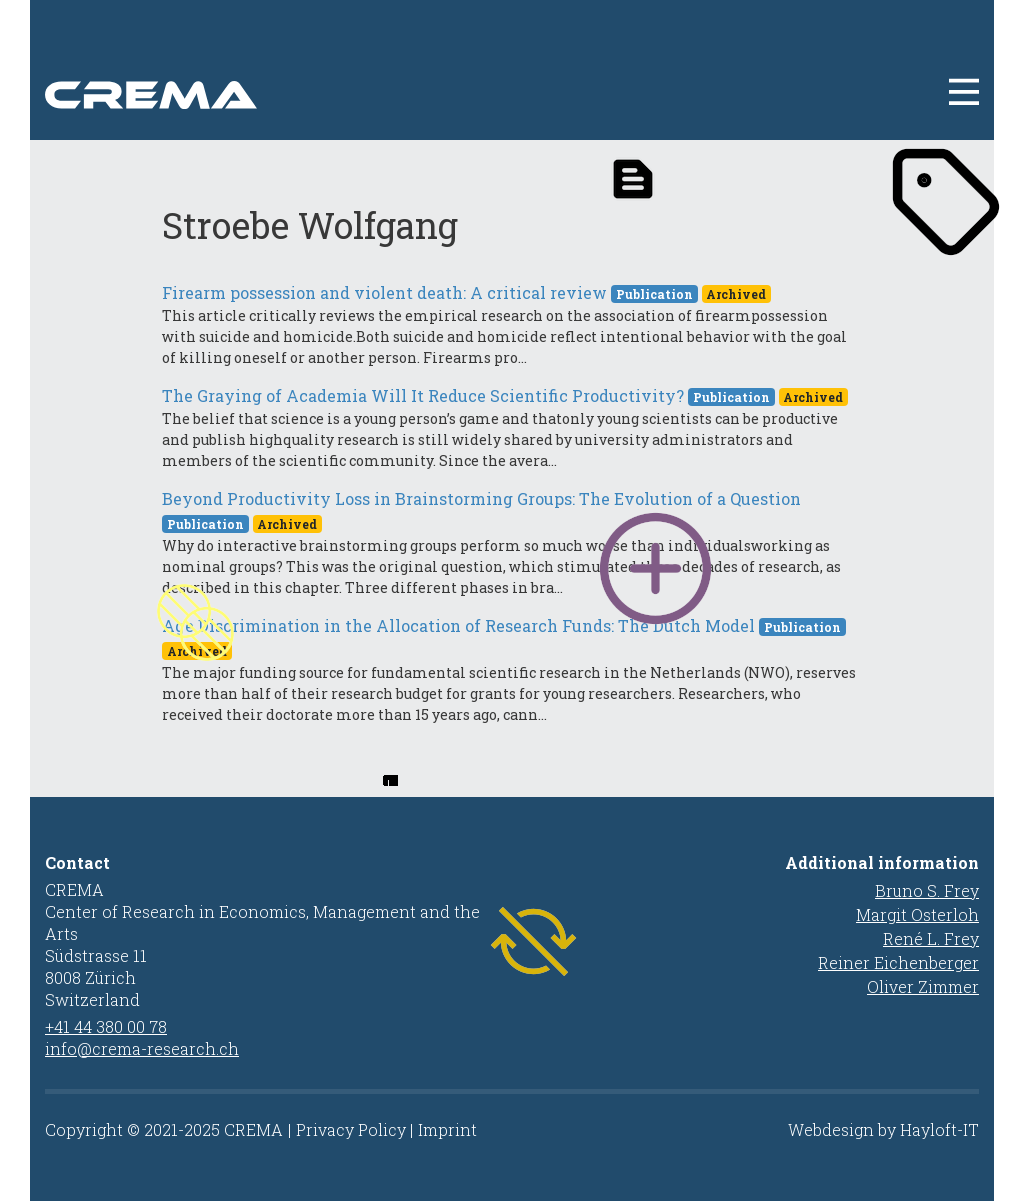 Image resolution: width=1024 pixels, height=1201 pixels. What do you see at coordinates (655, 568) in the screenshot?
I see `add a new item` at bounding box center [655, 568].